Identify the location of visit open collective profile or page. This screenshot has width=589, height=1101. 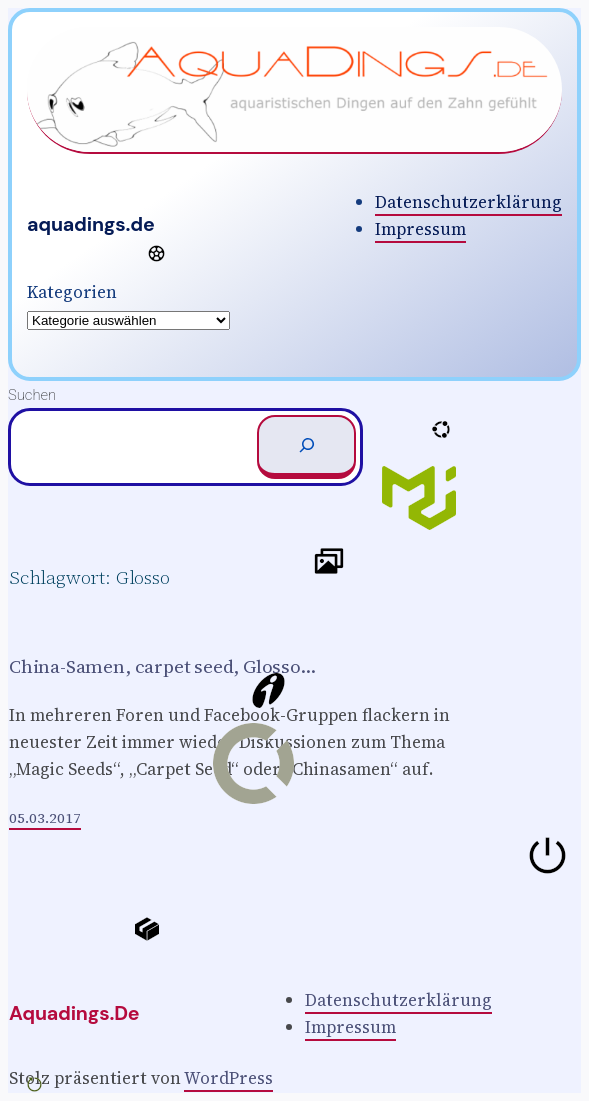
(253, 763).